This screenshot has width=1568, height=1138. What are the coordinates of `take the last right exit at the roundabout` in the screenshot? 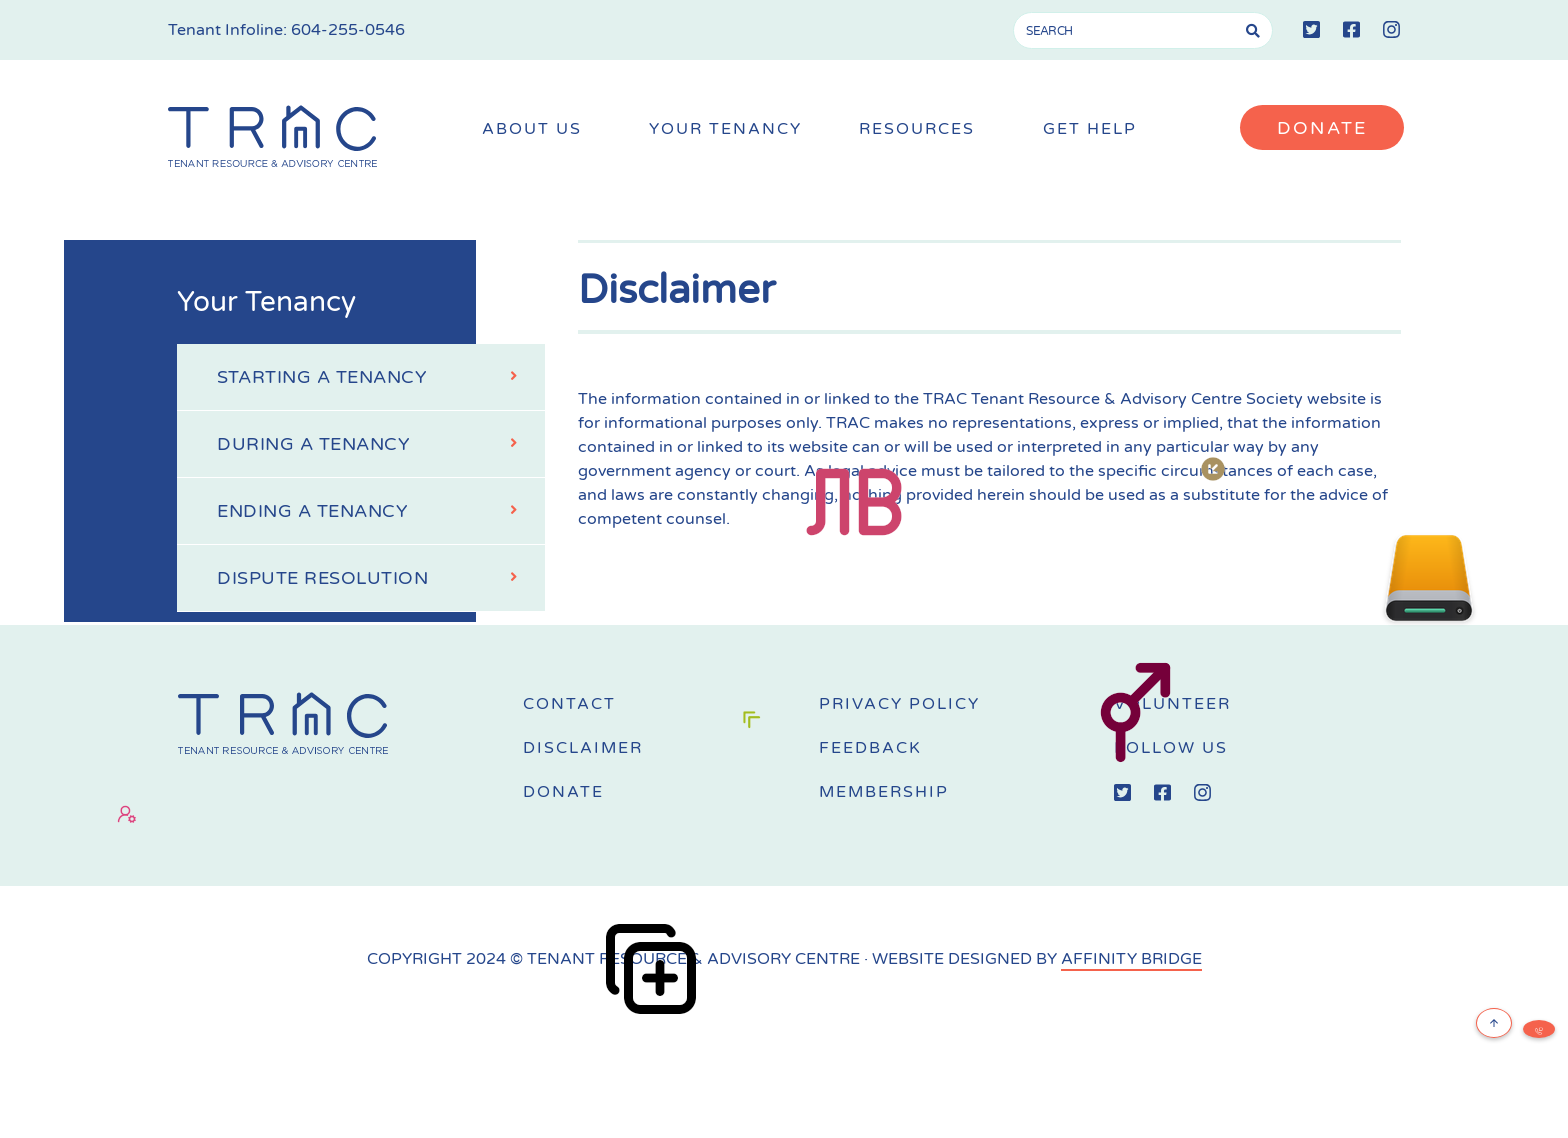 It's located at (1135, 712).